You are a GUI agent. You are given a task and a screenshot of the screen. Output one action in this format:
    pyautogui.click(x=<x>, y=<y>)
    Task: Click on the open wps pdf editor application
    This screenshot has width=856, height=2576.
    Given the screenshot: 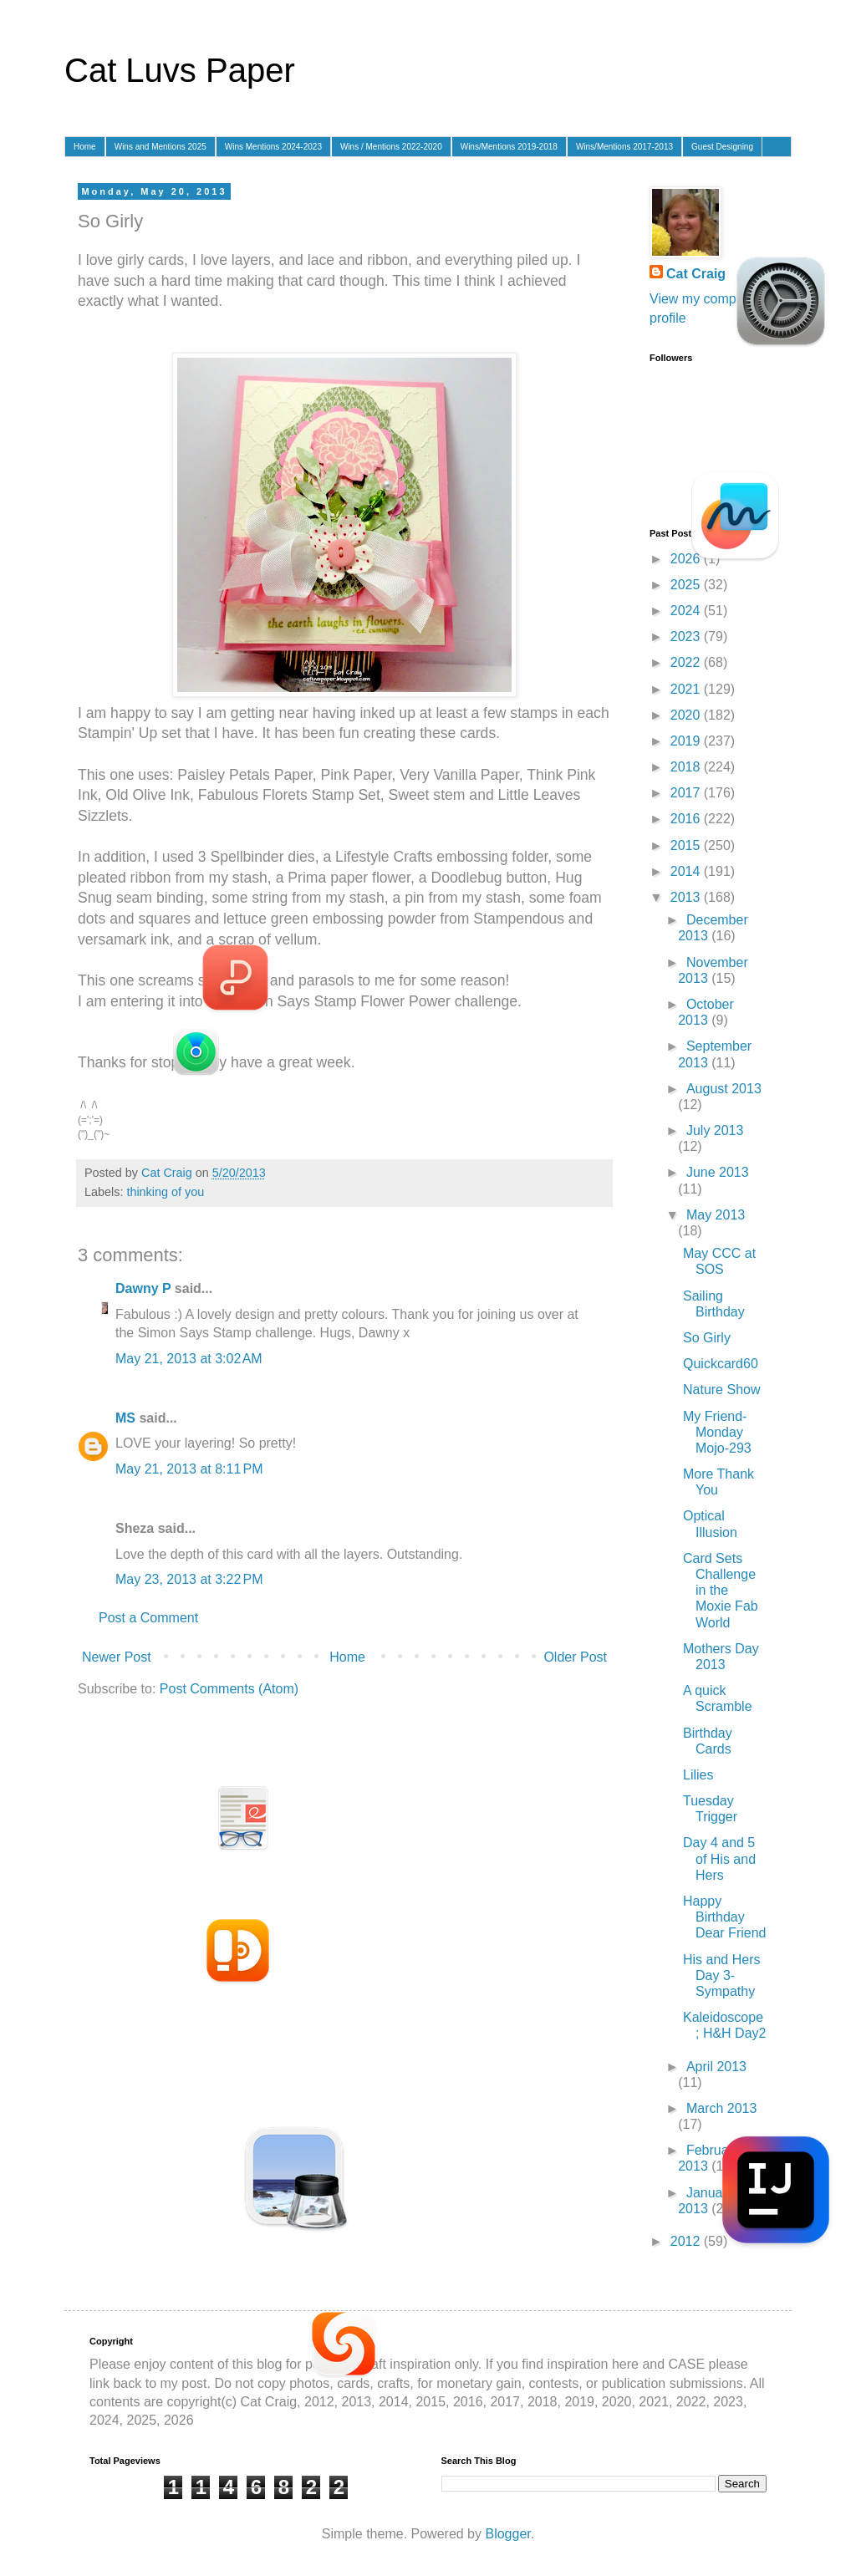 What is the action you would take?
    pyautogui.click(x=235, y=977)
    